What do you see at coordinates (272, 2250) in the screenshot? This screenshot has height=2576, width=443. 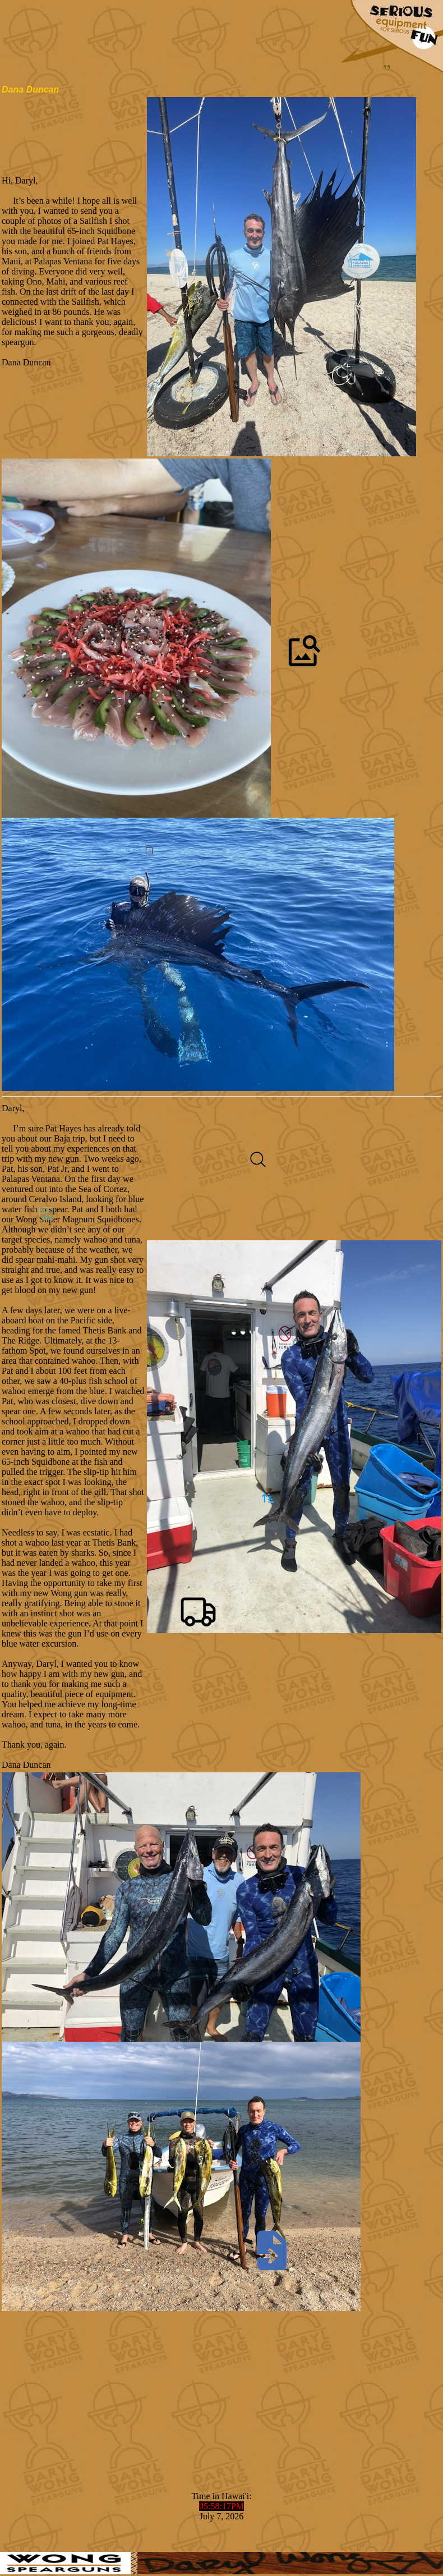 I see `import file or document` at bounding box center [272, 2250].